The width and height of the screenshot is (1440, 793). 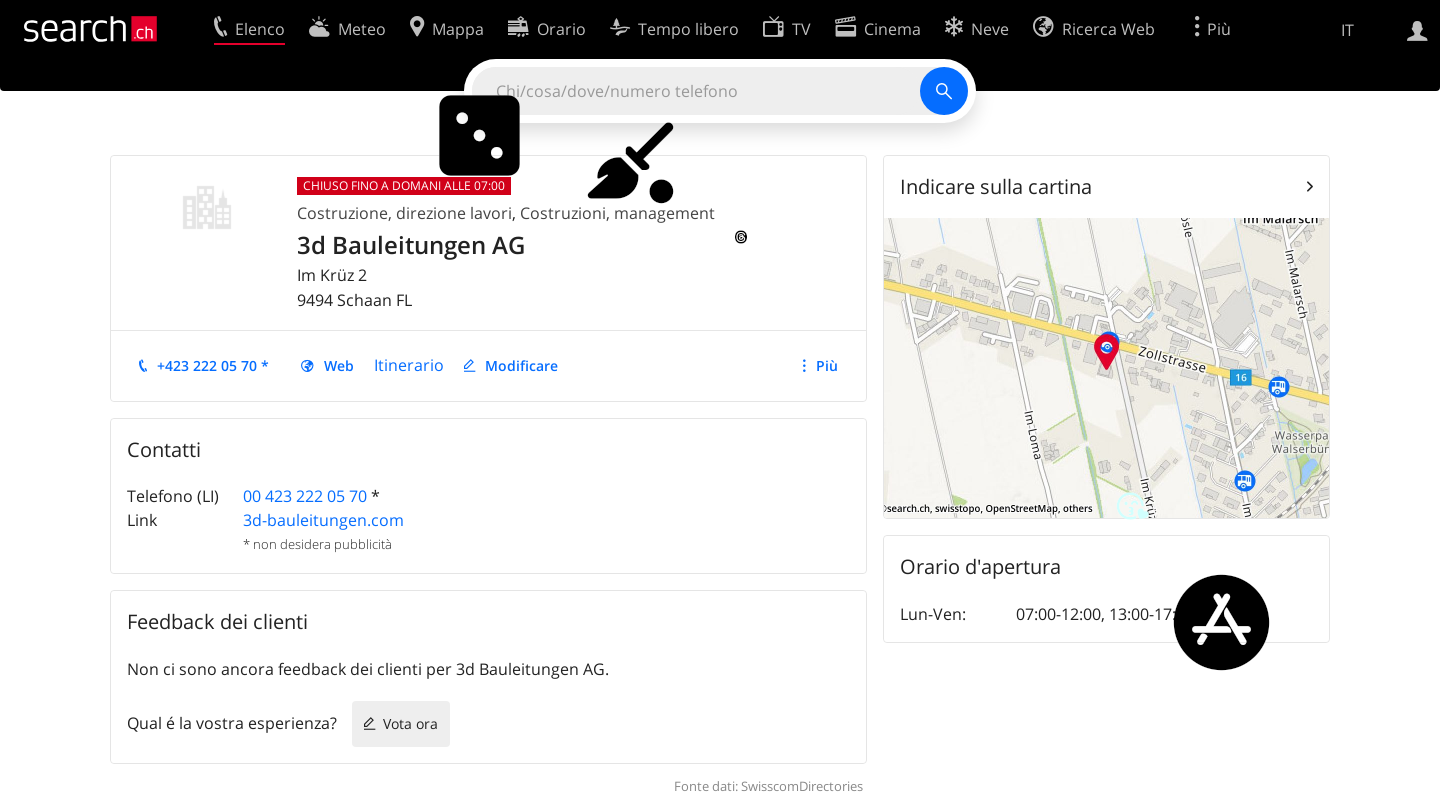 What do you see at coordinates (630, 160) in the screenshot?
I see `access quidditch or broomstick-related games` at bounding box center [630, 160].